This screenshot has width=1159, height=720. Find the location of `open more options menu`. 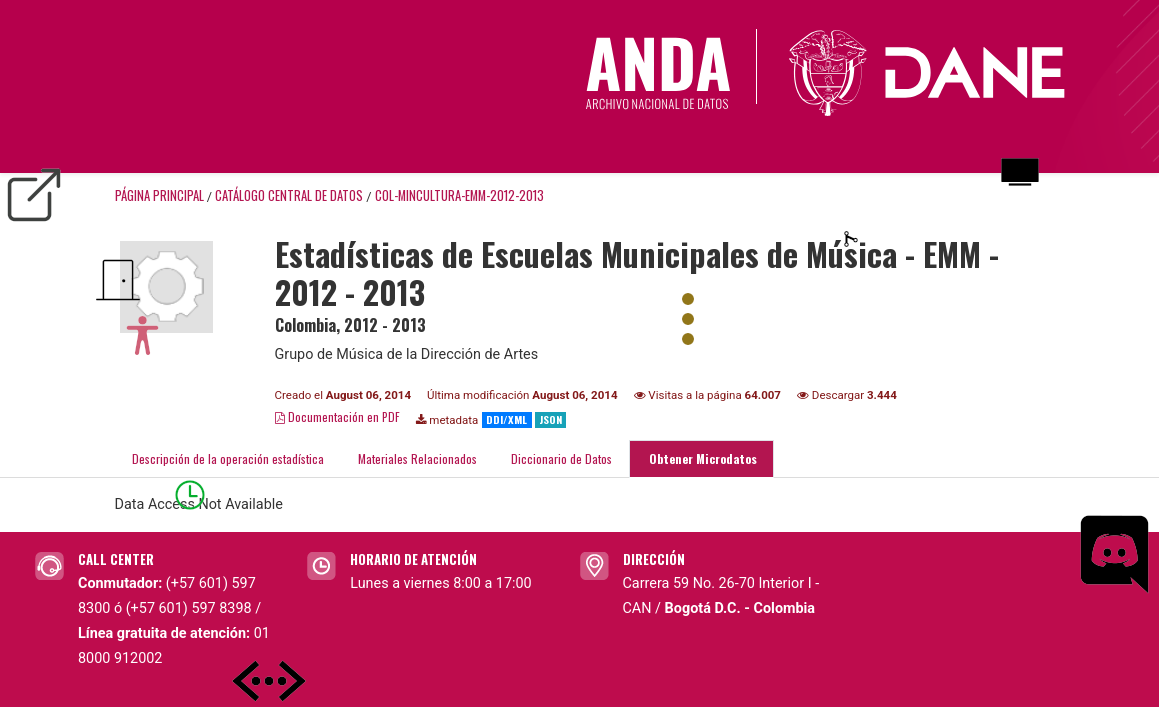

open more options menu is located at coordinates (688, 319).